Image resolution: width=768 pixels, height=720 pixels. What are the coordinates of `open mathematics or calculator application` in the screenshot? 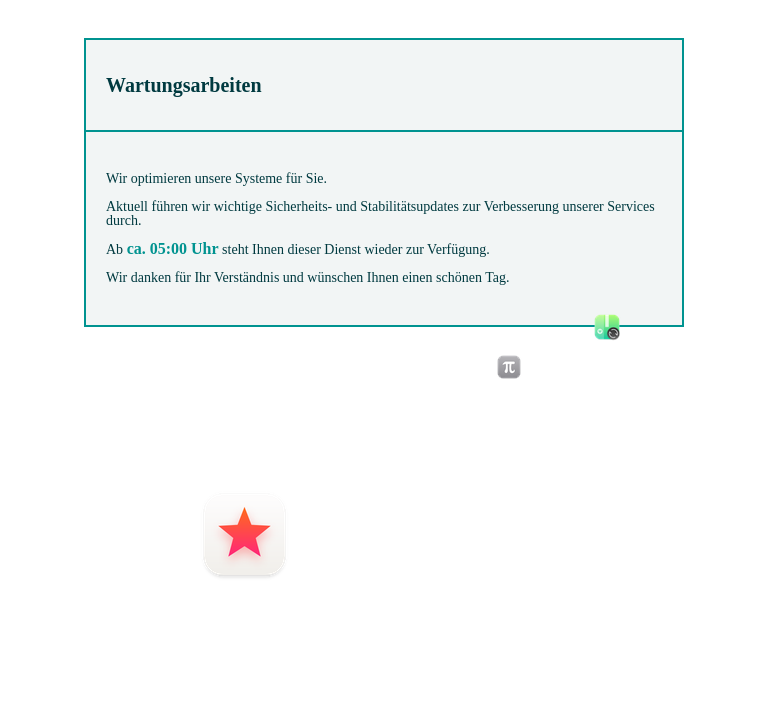 It's located at (509, 367).